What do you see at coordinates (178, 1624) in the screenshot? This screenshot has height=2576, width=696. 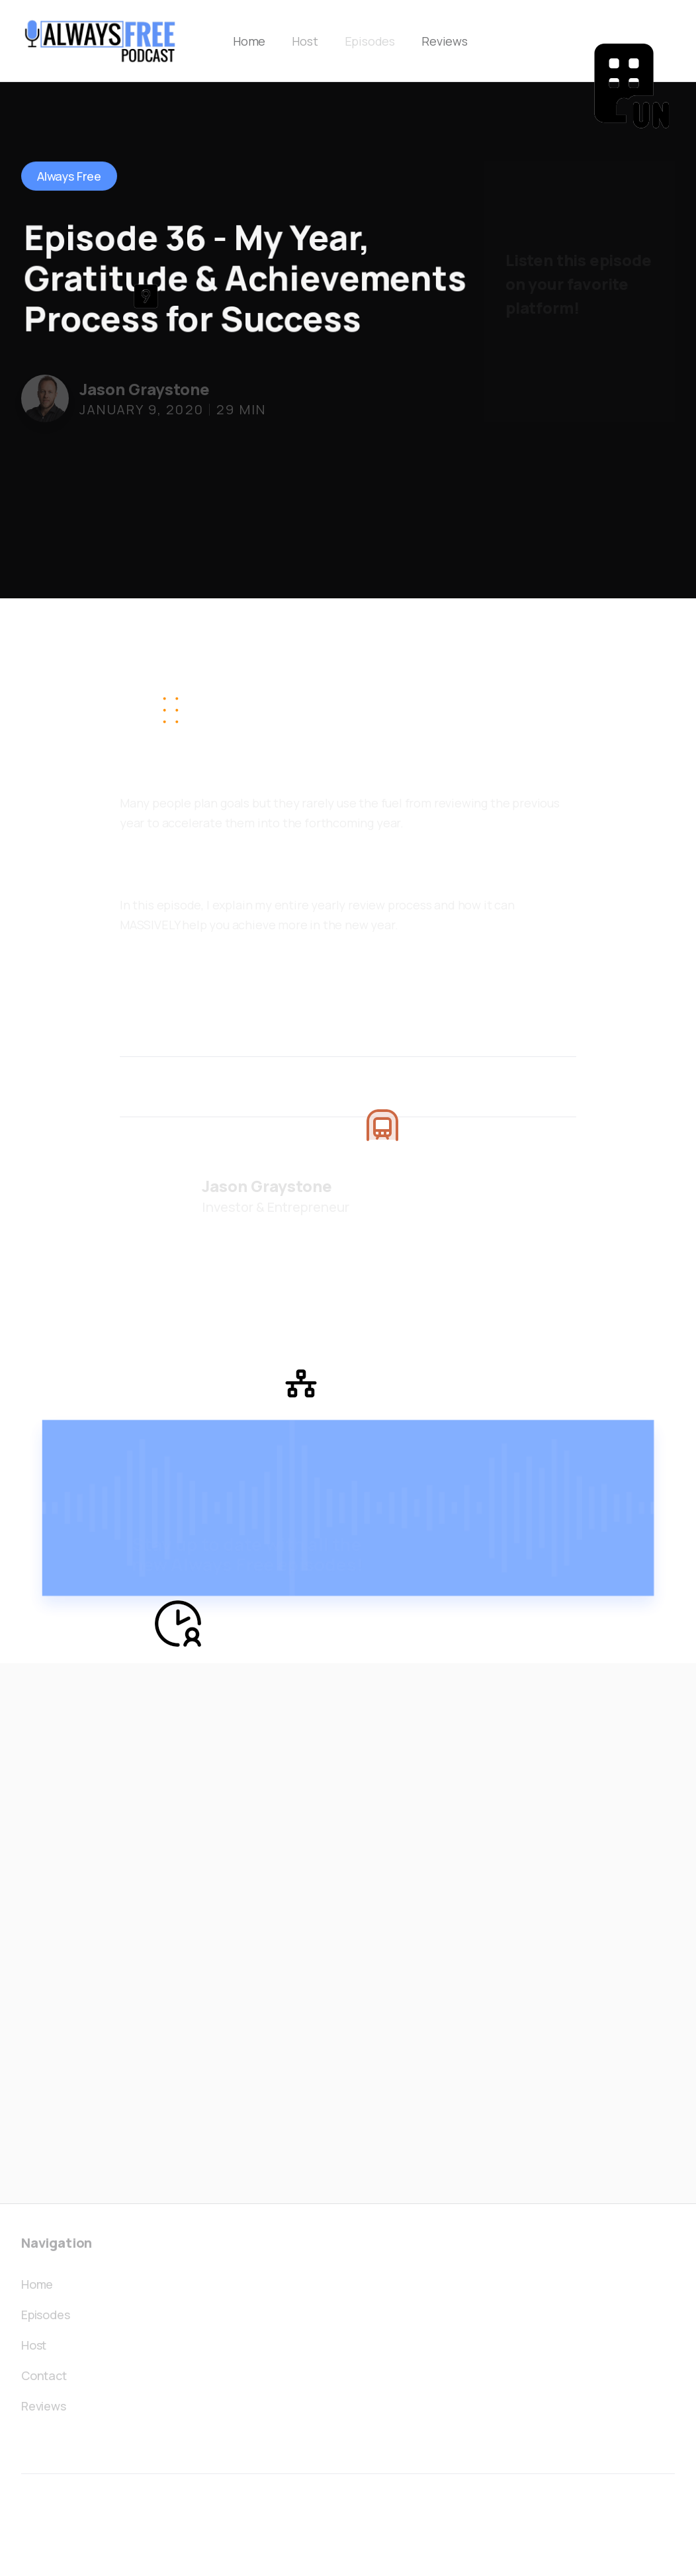 I see `view user's time or schedule` at bounding box center [178, 1624].